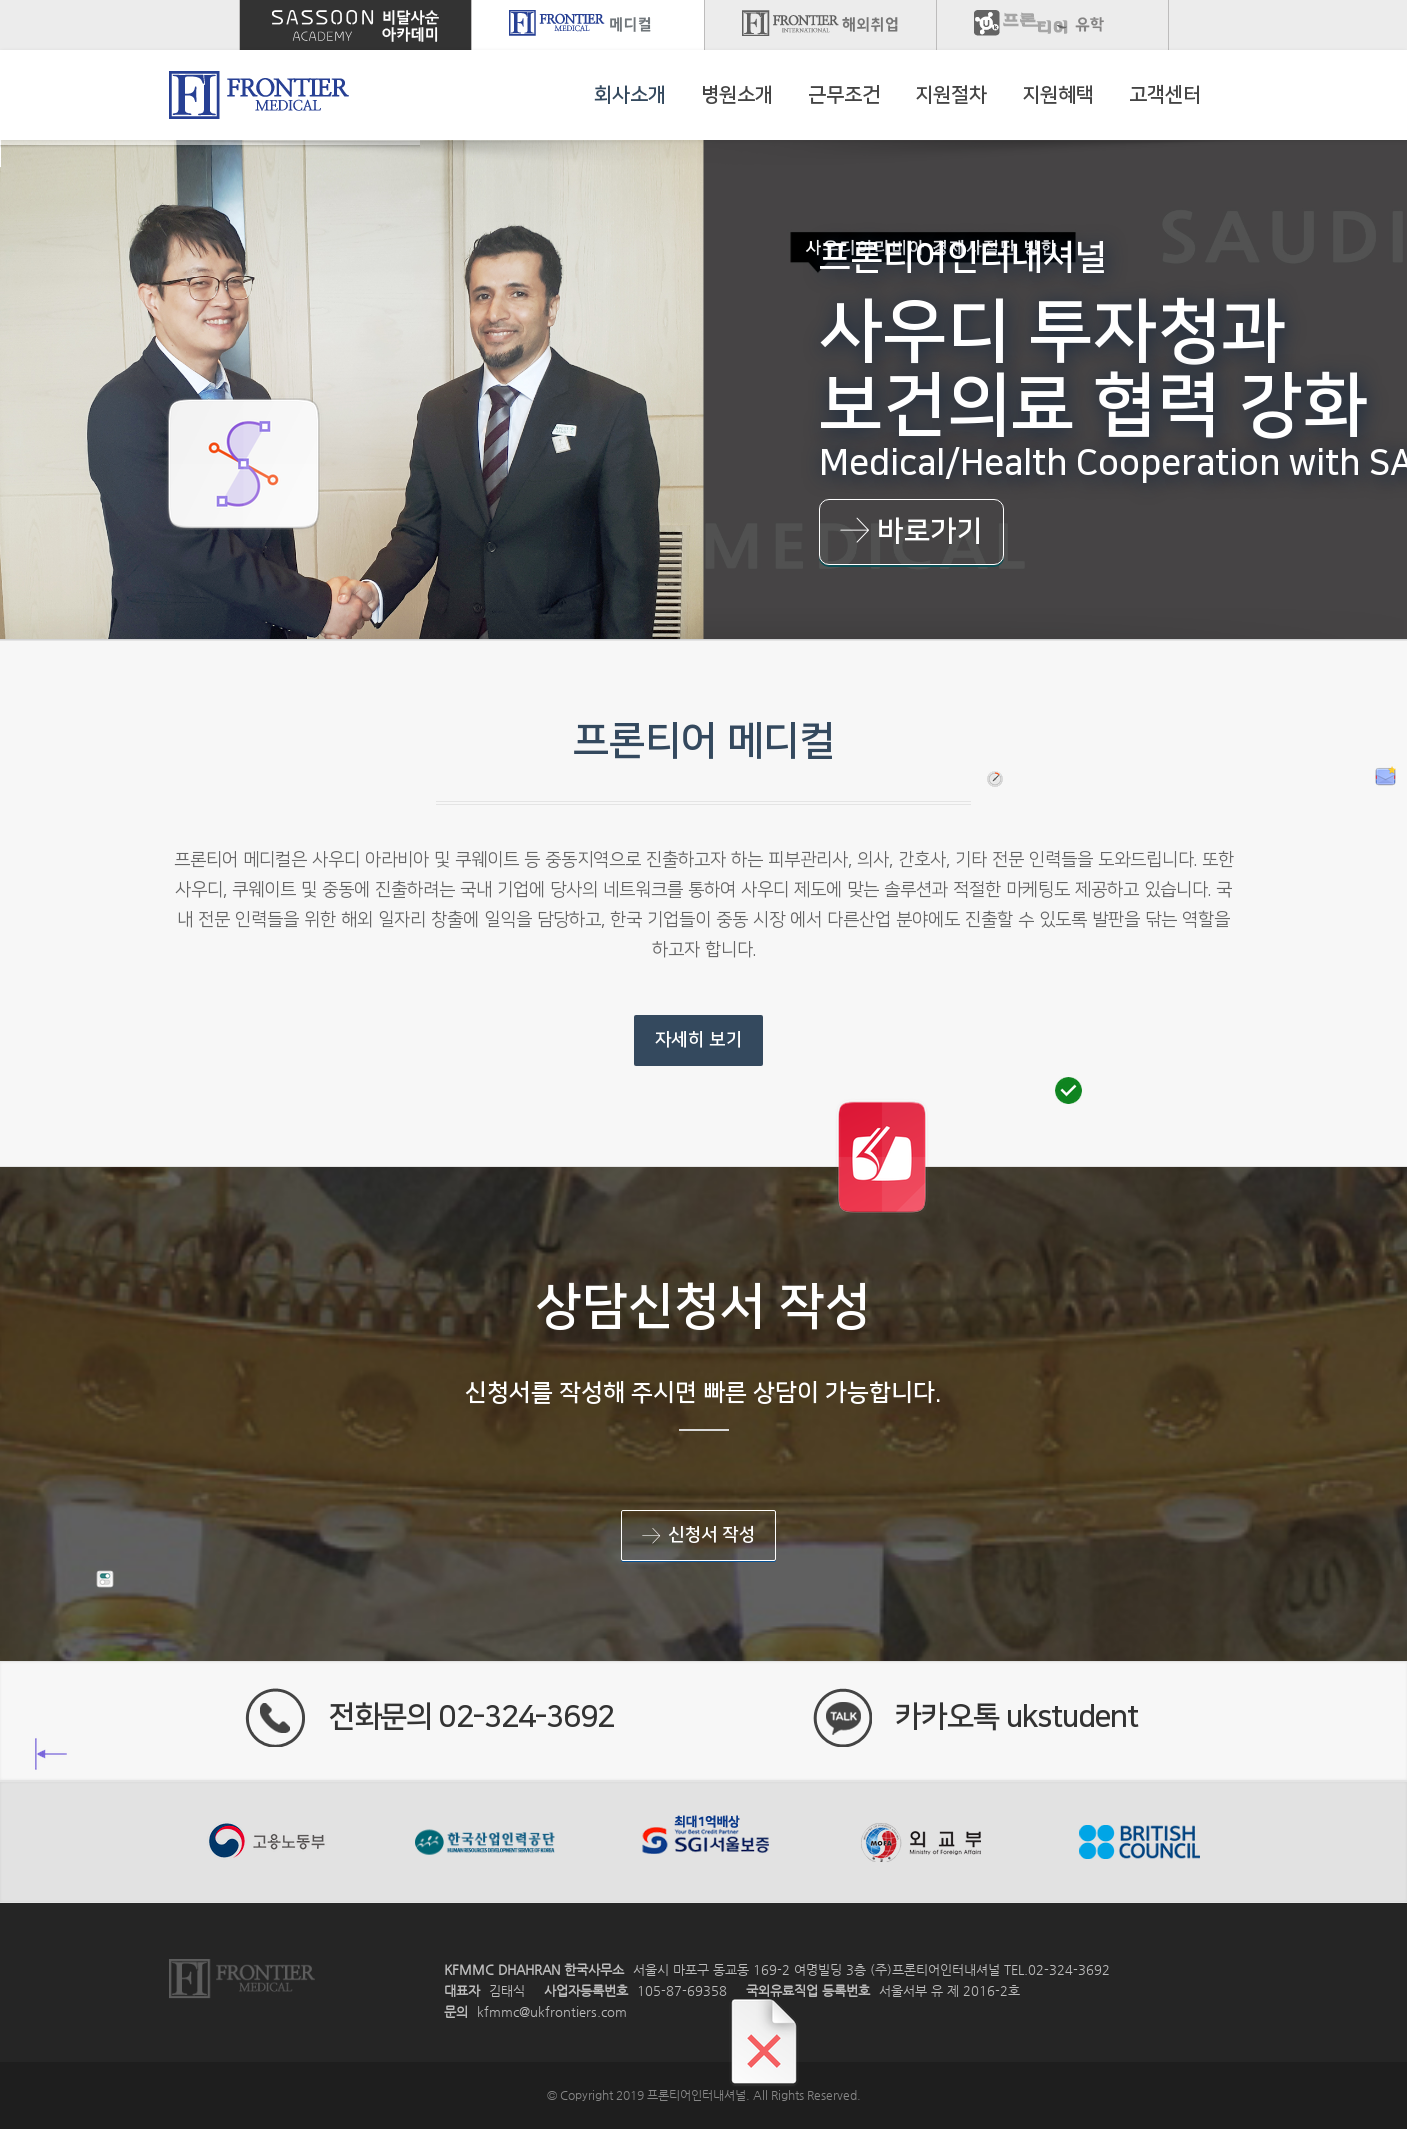 The image size is (1407, 2129). What do you see at coordinates (243, 458) in the screenshot?
I see `an SVG vector image file` at bounding box center [243, 458].